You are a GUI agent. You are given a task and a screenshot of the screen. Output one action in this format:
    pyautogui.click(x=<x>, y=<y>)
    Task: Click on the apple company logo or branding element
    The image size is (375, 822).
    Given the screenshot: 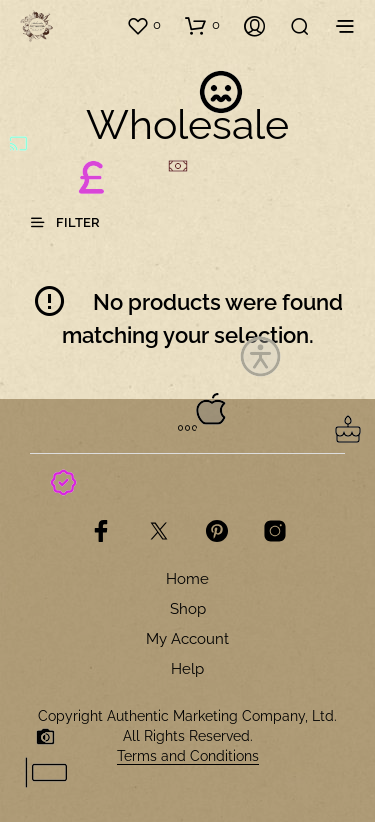 What is the action you would take?
    pyautogui.click(x=212, y=411)
    